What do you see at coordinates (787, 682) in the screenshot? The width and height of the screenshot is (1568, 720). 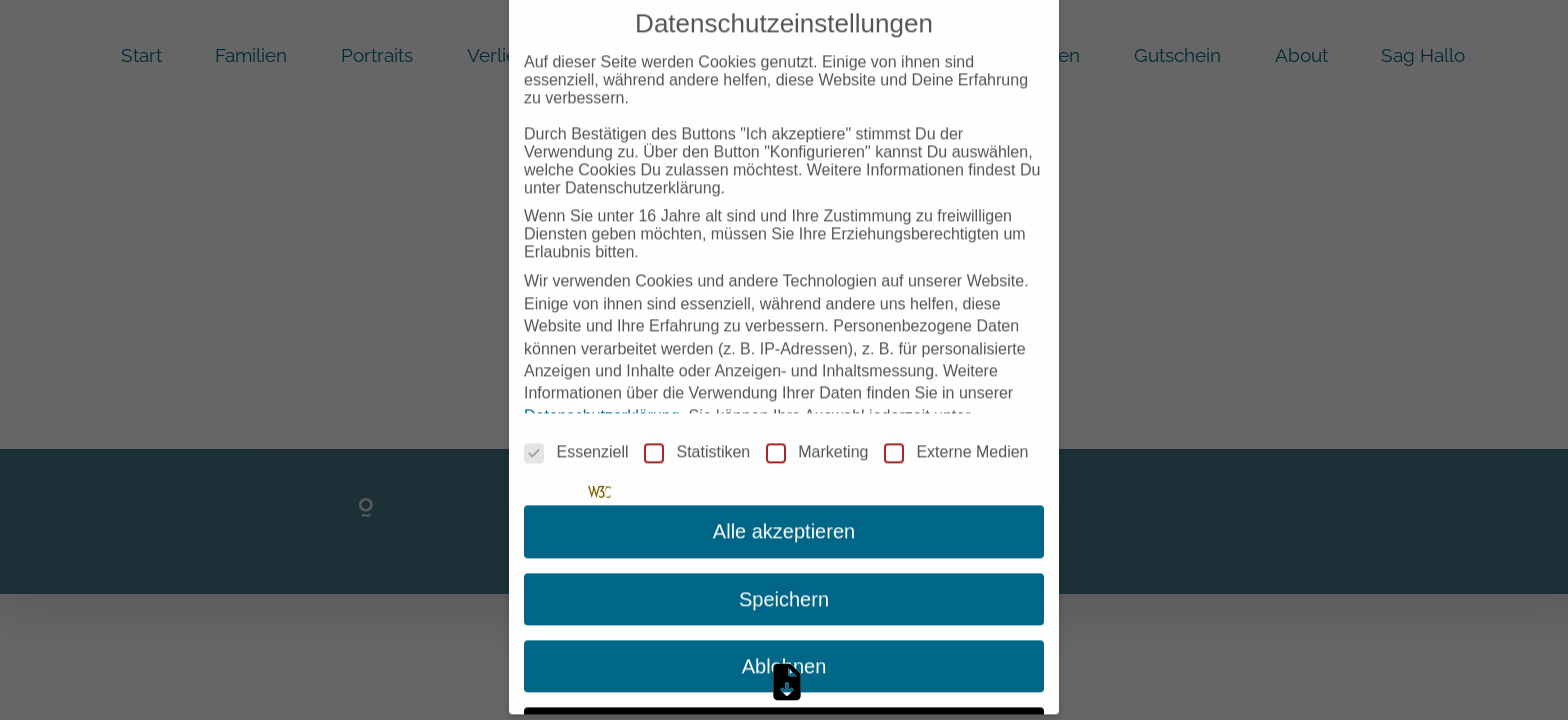 I see `download file` at bounding box center [787, 682].